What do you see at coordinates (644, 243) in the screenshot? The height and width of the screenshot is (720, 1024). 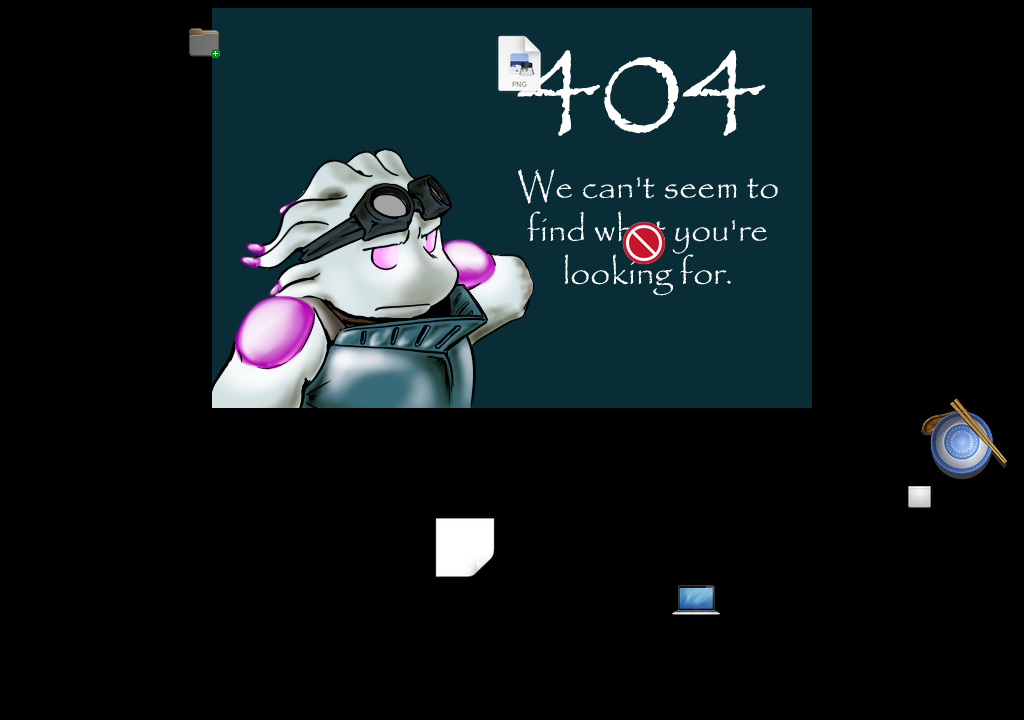 I see `delete selected email message` at bounding box center [644, 243].